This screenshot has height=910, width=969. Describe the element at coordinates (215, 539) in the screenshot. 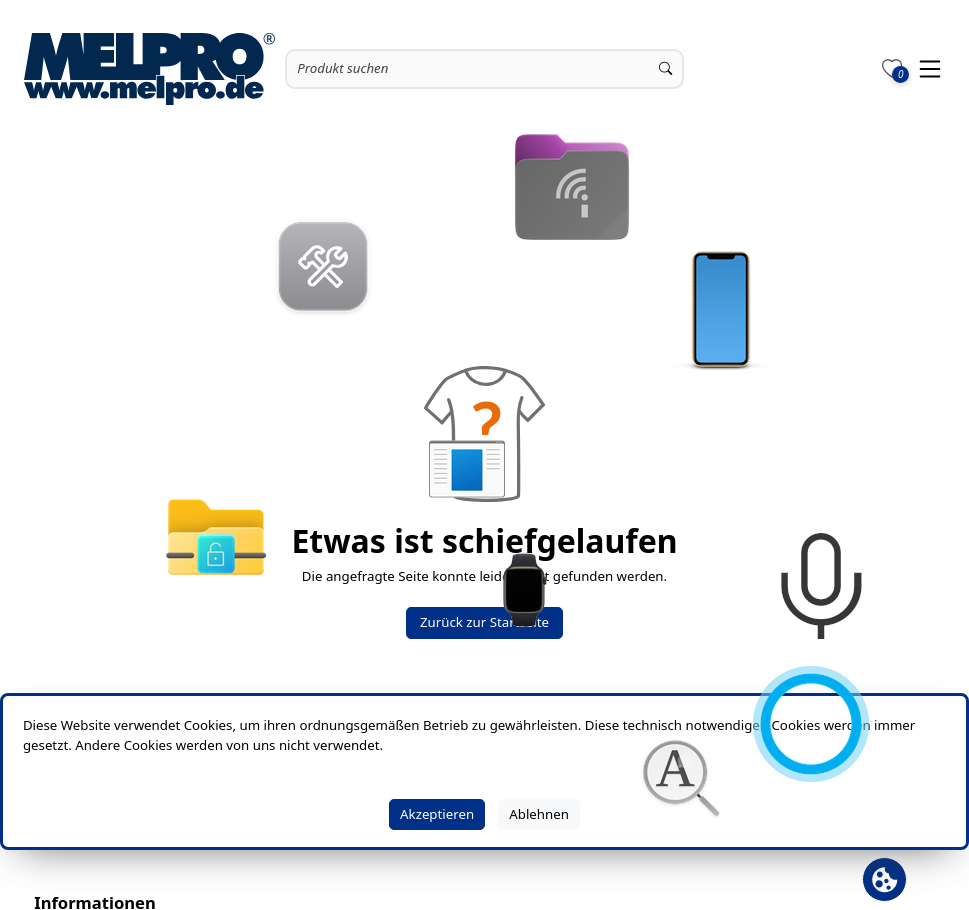

I see `access an unlocked or unprotected folder` at that location.